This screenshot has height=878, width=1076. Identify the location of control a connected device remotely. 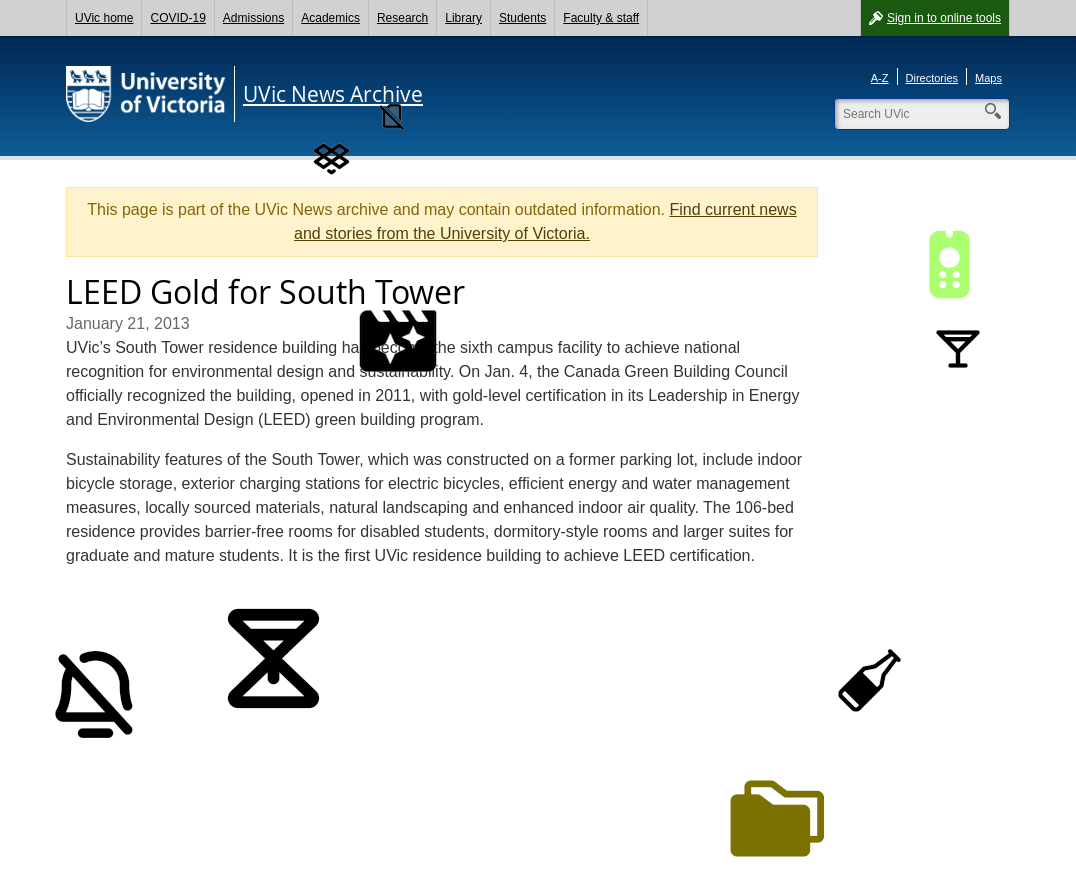
(949, 264).